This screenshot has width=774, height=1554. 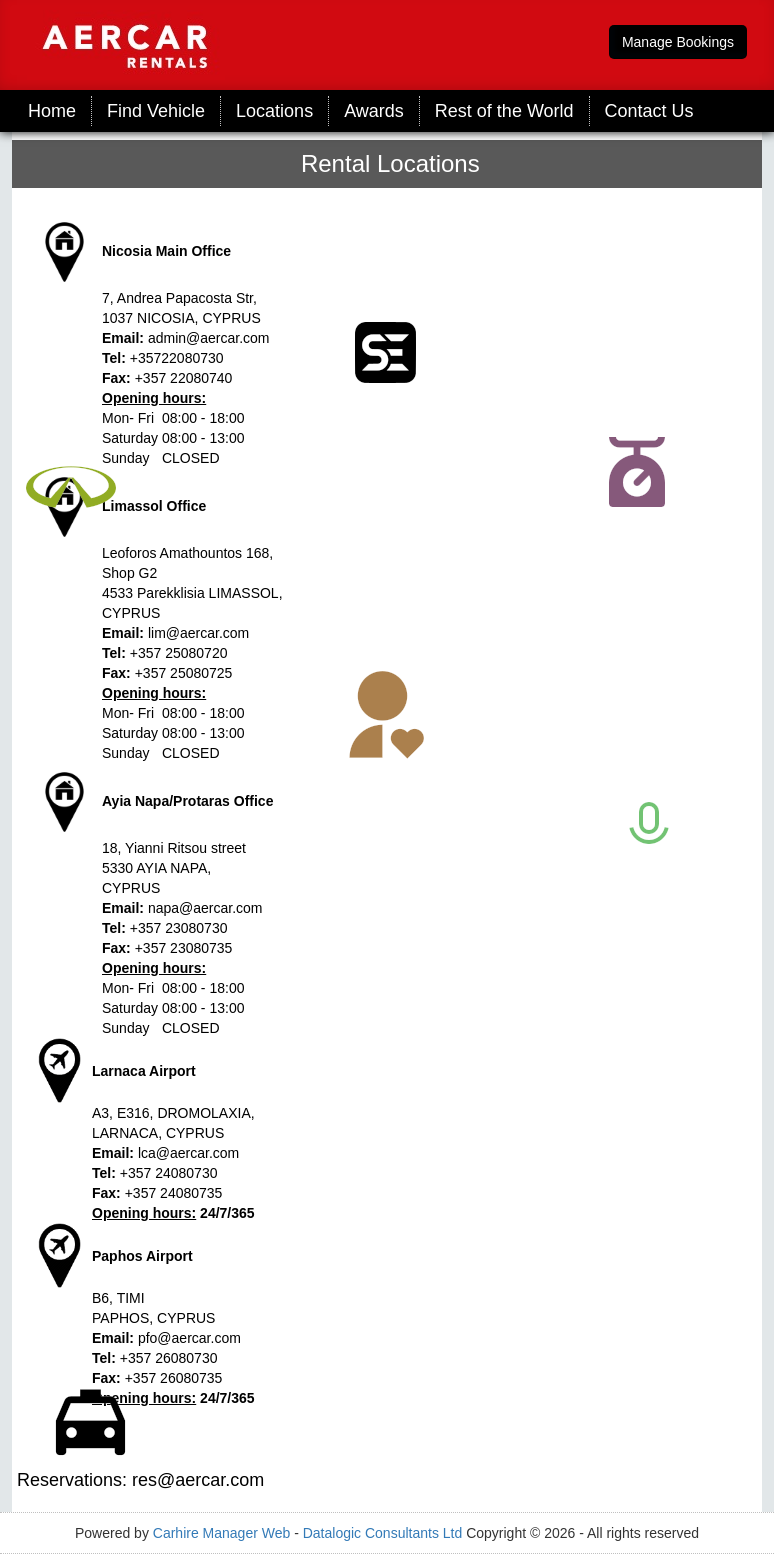 I want to click on view favorite or loved contacts, so click(x=382, y=716).